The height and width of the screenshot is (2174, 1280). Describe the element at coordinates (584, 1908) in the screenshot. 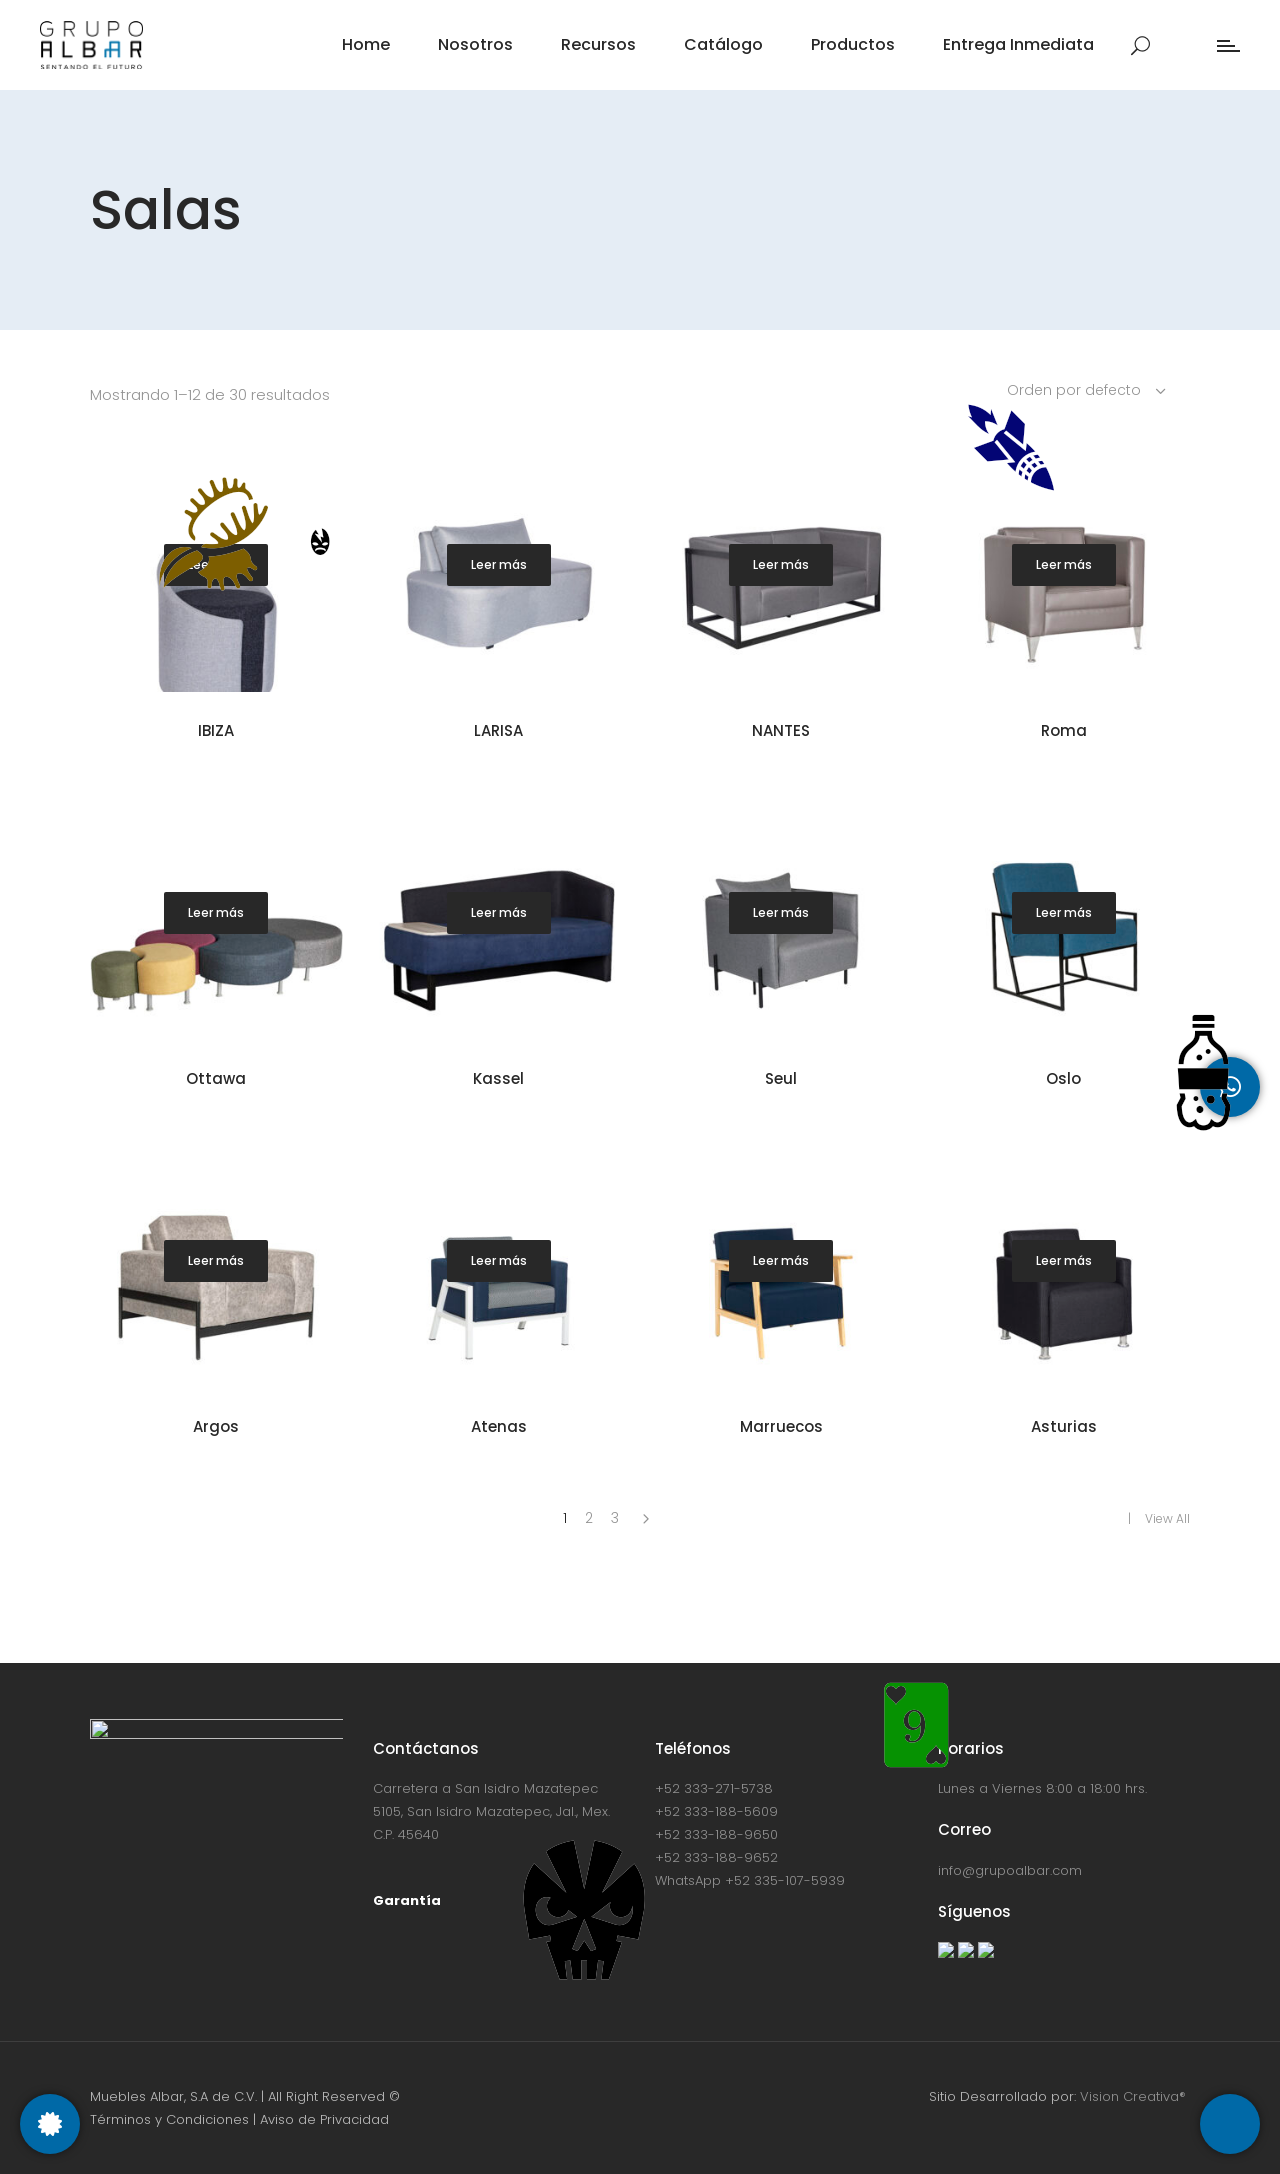

I see `indicates danger or deadly hazard in gameplay` at that location.